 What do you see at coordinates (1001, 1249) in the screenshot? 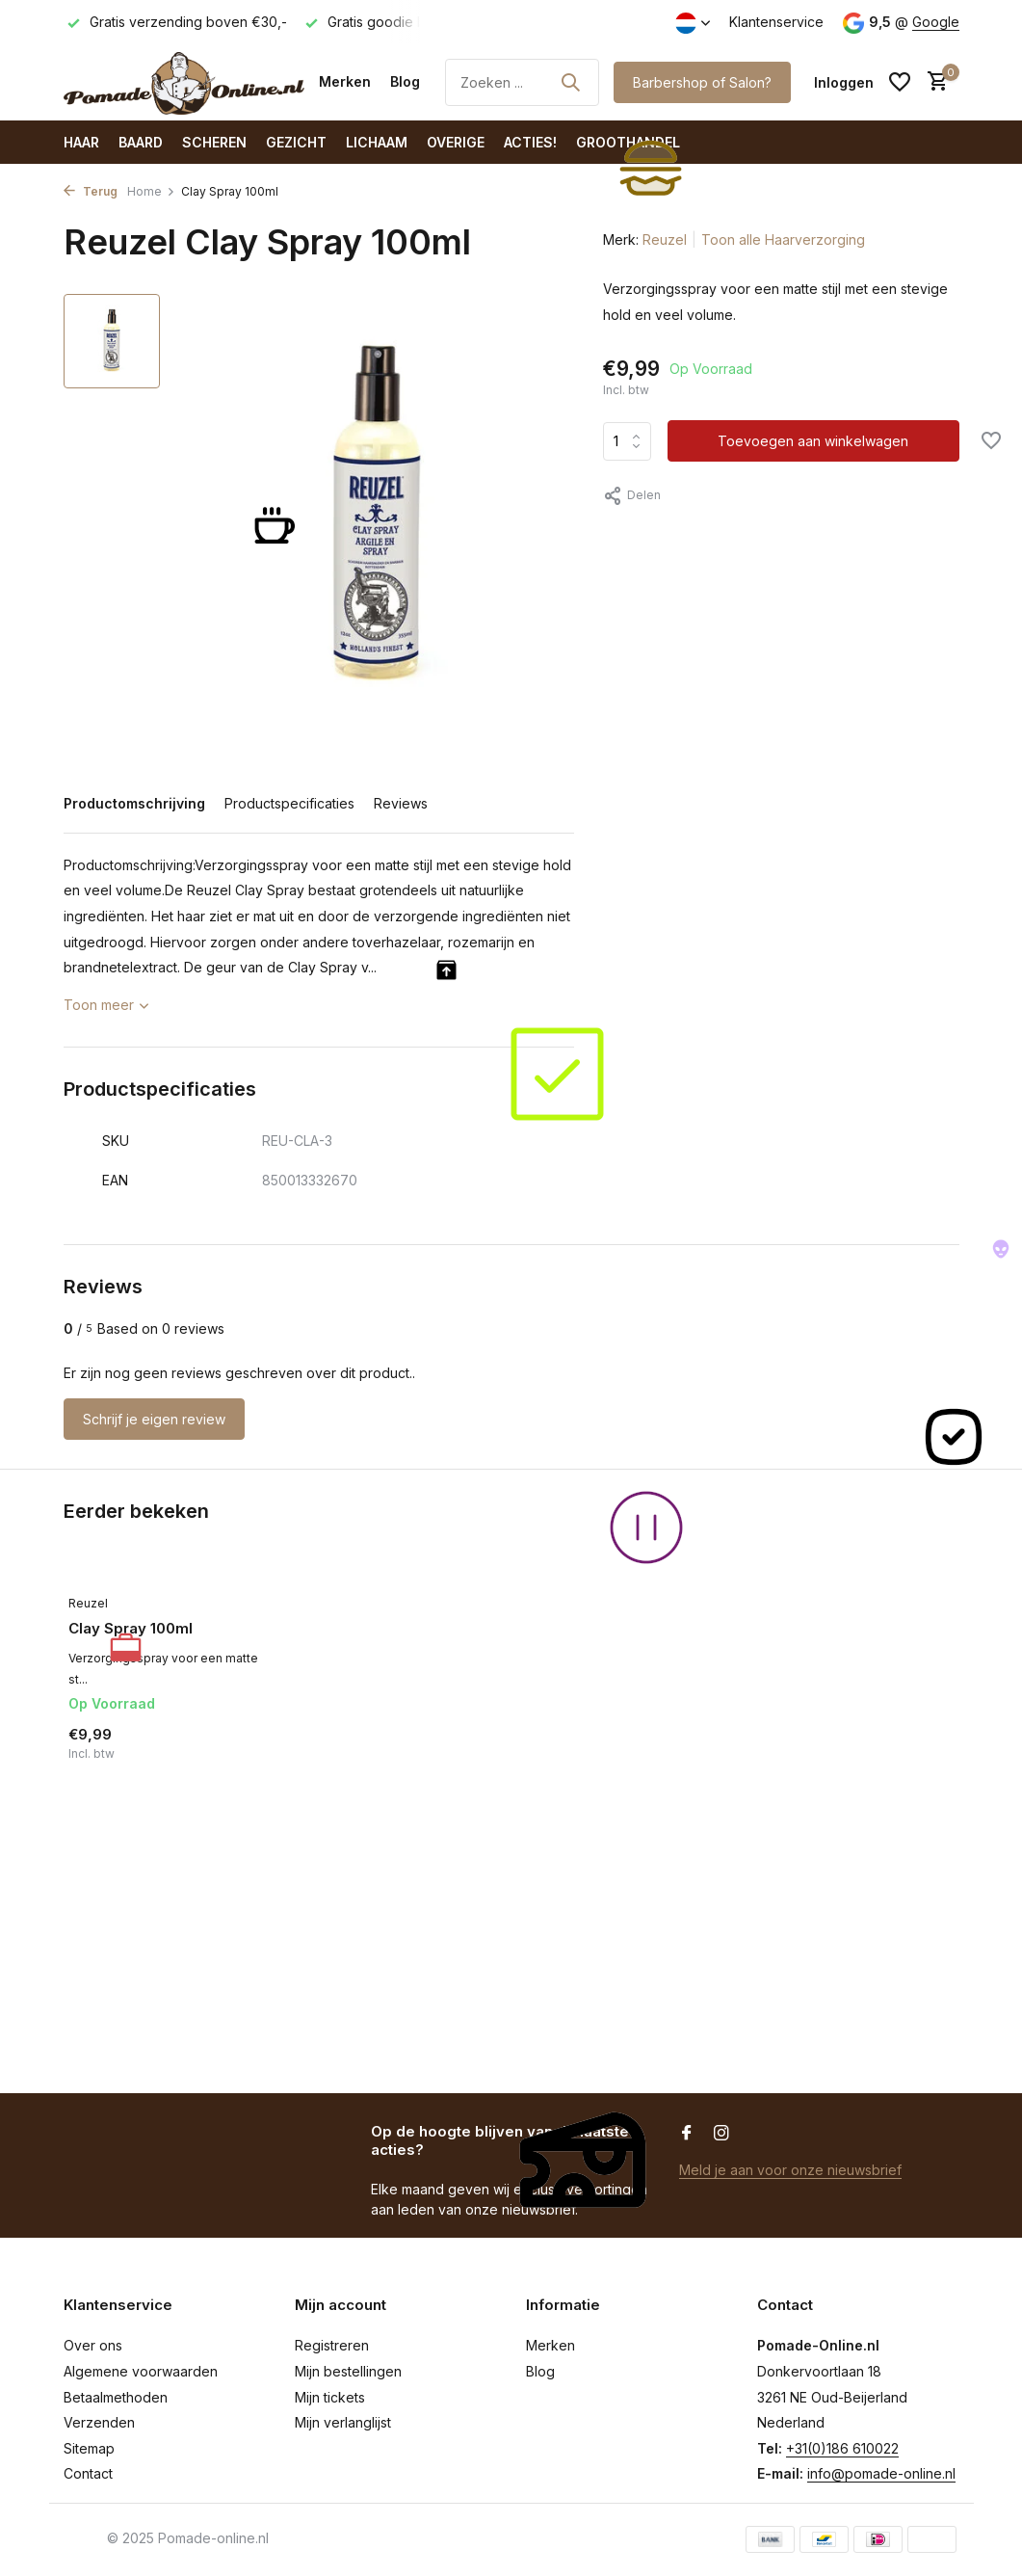
I see `indicates extraterrestrial or sci-fi themed content` at bounding box center [1001, 1249].